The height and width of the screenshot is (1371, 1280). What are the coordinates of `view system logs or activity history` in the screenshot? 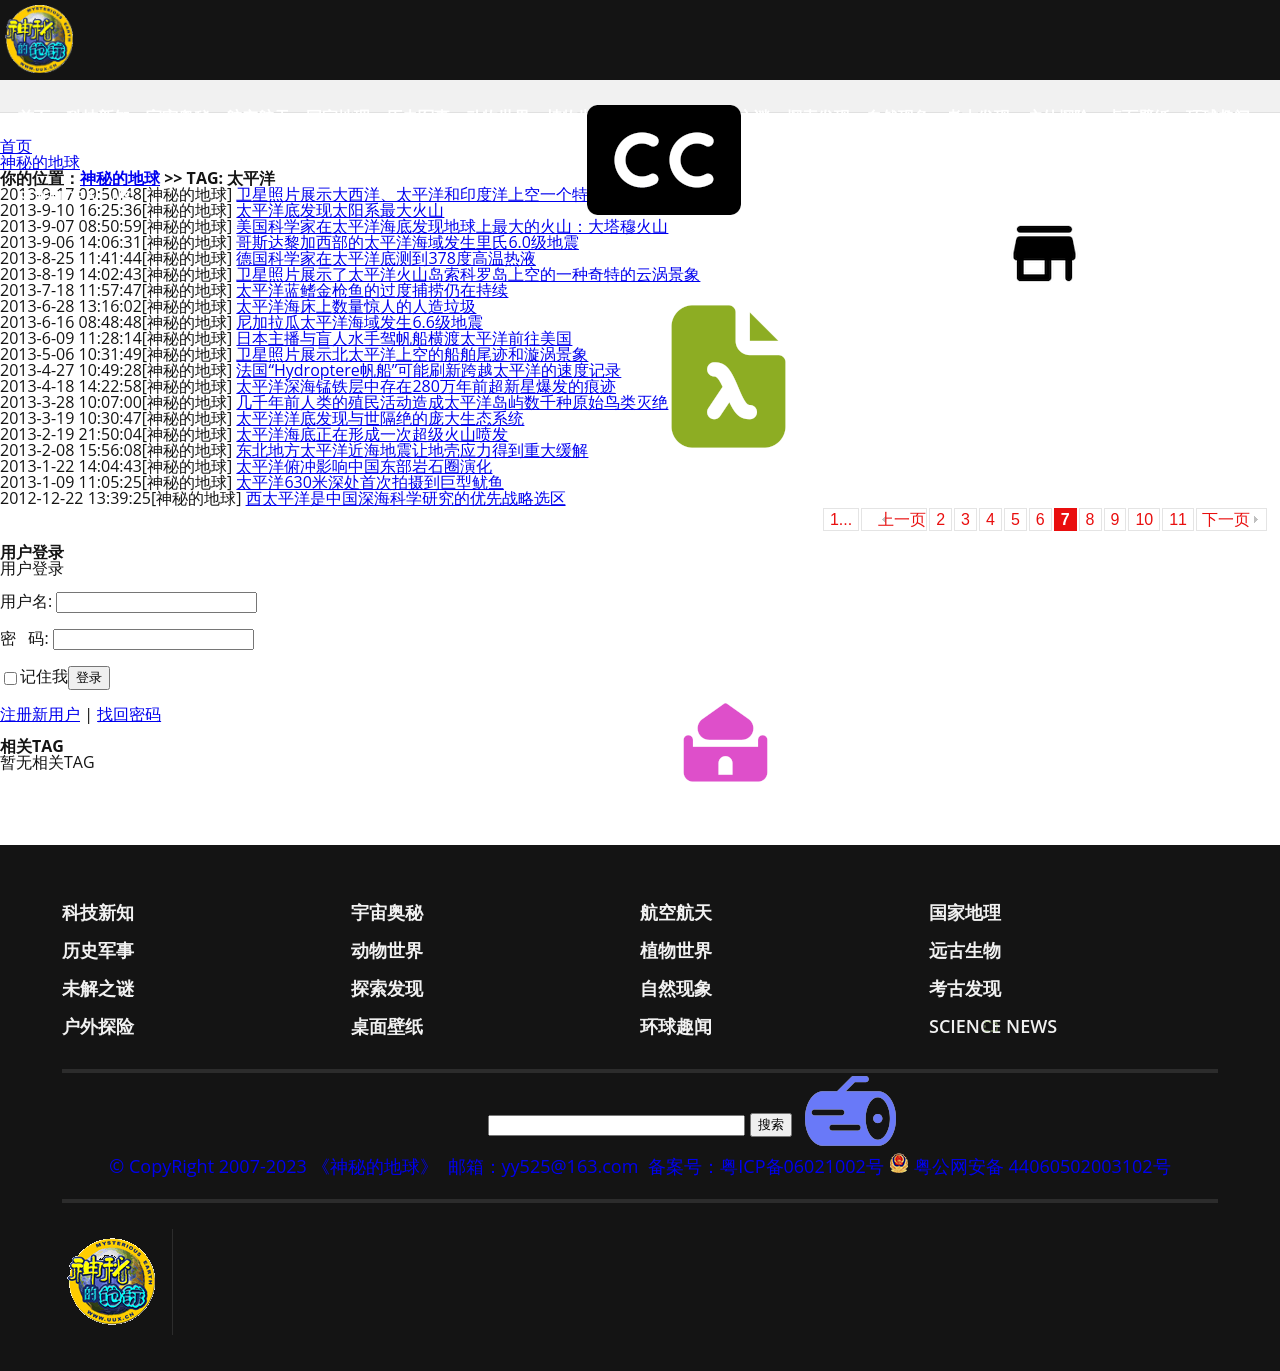 It's located at (850, 1115).